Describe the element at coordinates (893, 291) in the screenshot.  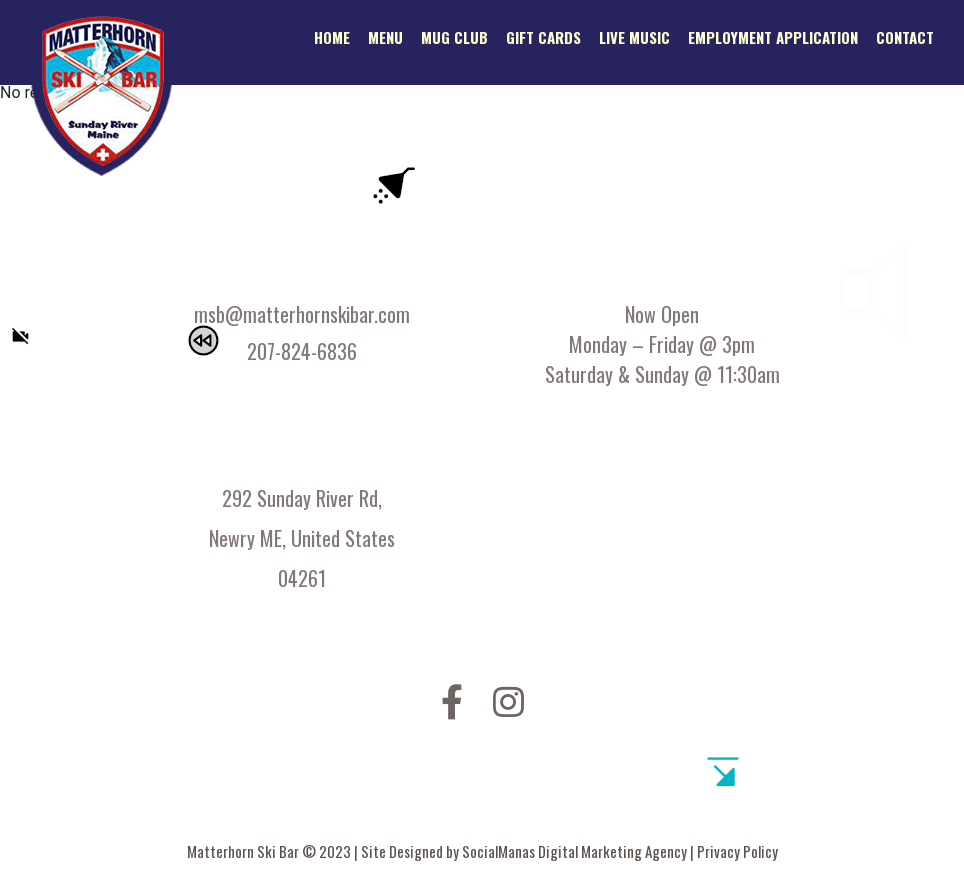
I see `mute audio or sound disabled` at that location.